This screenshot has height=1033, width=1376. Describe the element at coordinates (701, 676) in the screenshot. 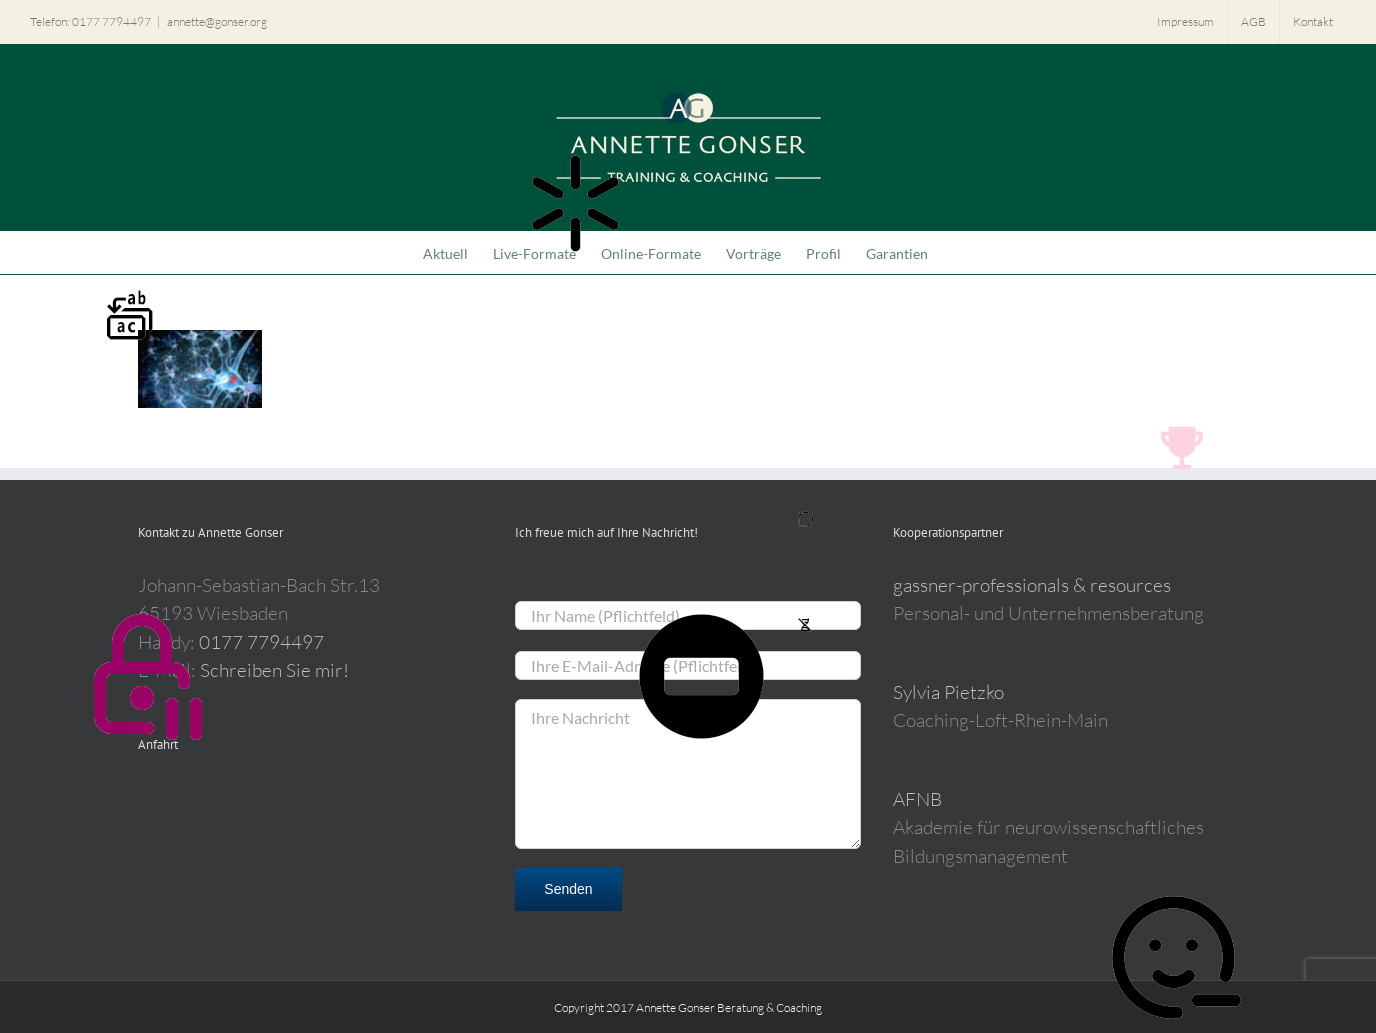

I see `indicates an error or blocked state` at that location.